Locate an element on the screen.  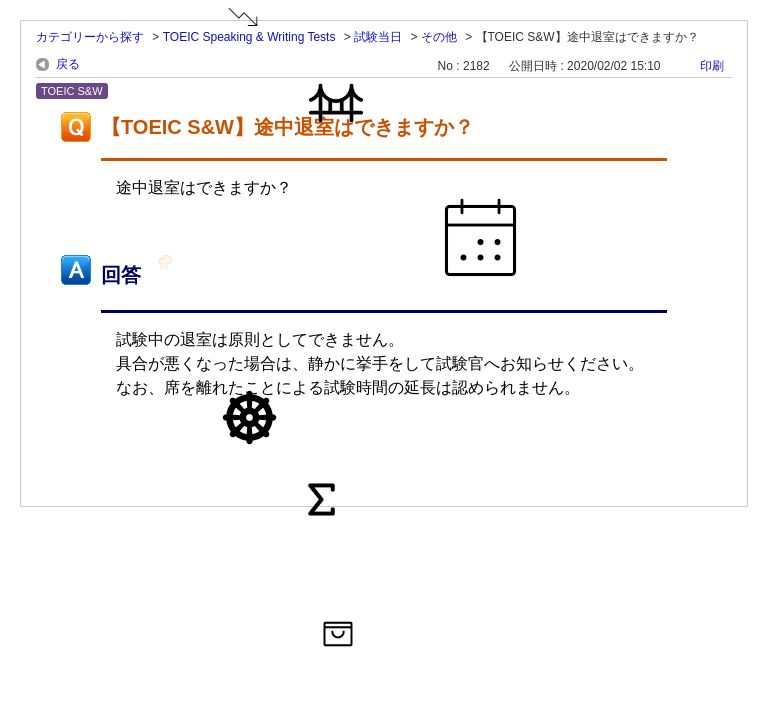
indicates a downward trend or decline in data is located at coordinates (243, 17).